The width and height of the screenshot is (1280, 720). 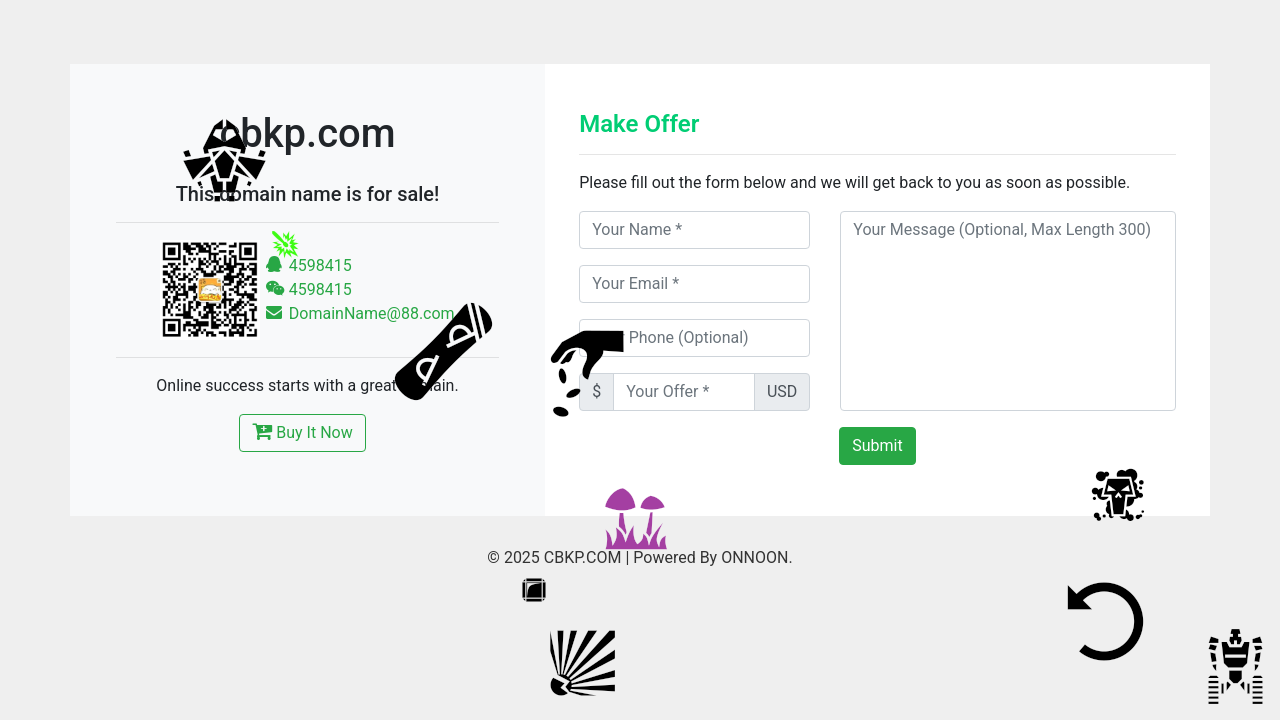 What do you see at coordinates (443, 351) in the screenshot?
I see `access snowboarding or winter sports content` at bounding box center [443, 351].